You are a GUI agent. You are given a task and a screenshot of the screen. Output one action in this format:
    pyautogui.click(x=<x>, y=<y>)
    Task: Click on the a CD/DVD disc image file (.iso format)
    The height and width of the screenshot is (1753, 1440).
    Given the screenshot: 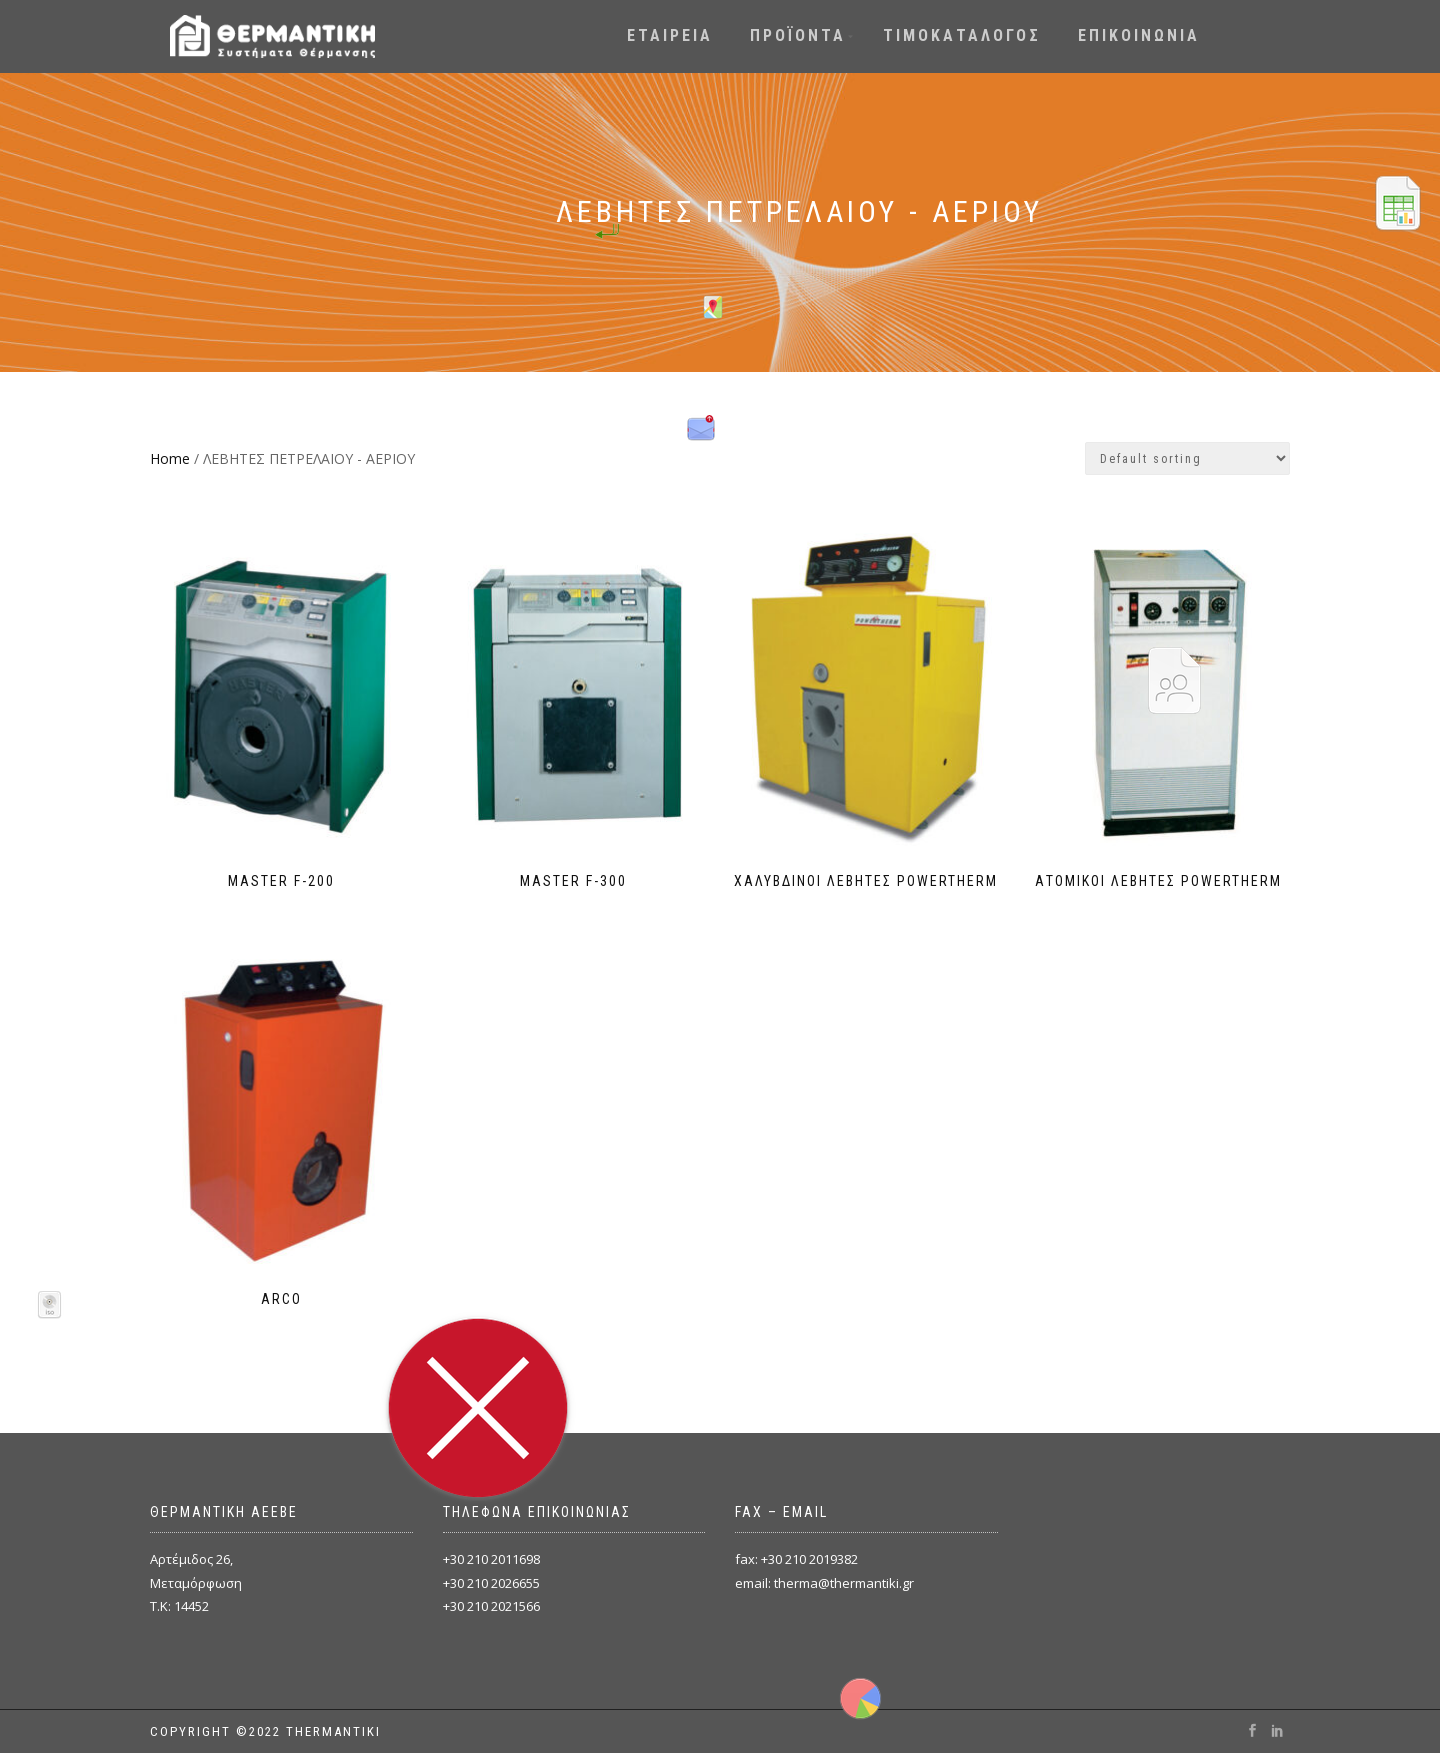 What is the action you would take?
    pyautogui.click(x=49, y=1304)
    